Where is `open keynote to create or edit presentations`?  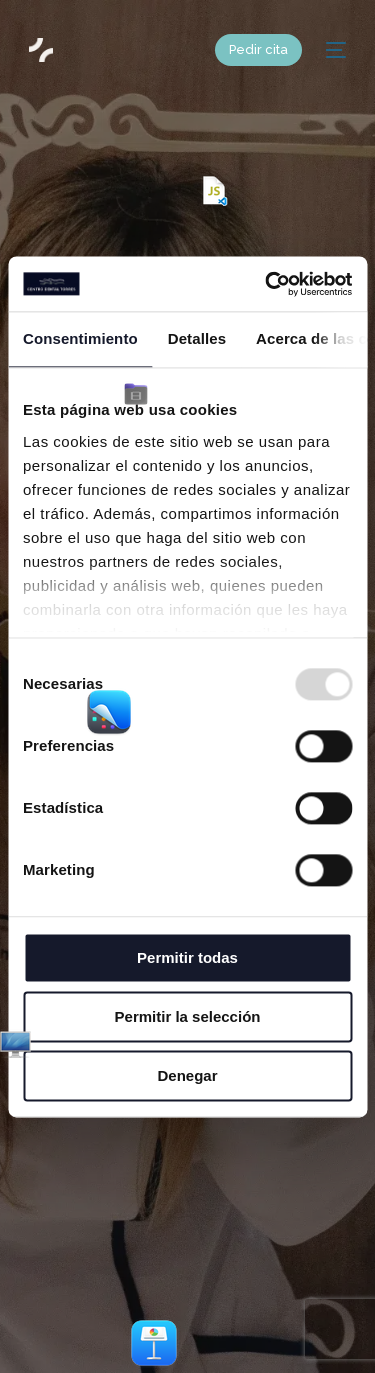 open keynote to create or edit presentations is located at coordinates (154, 1343).